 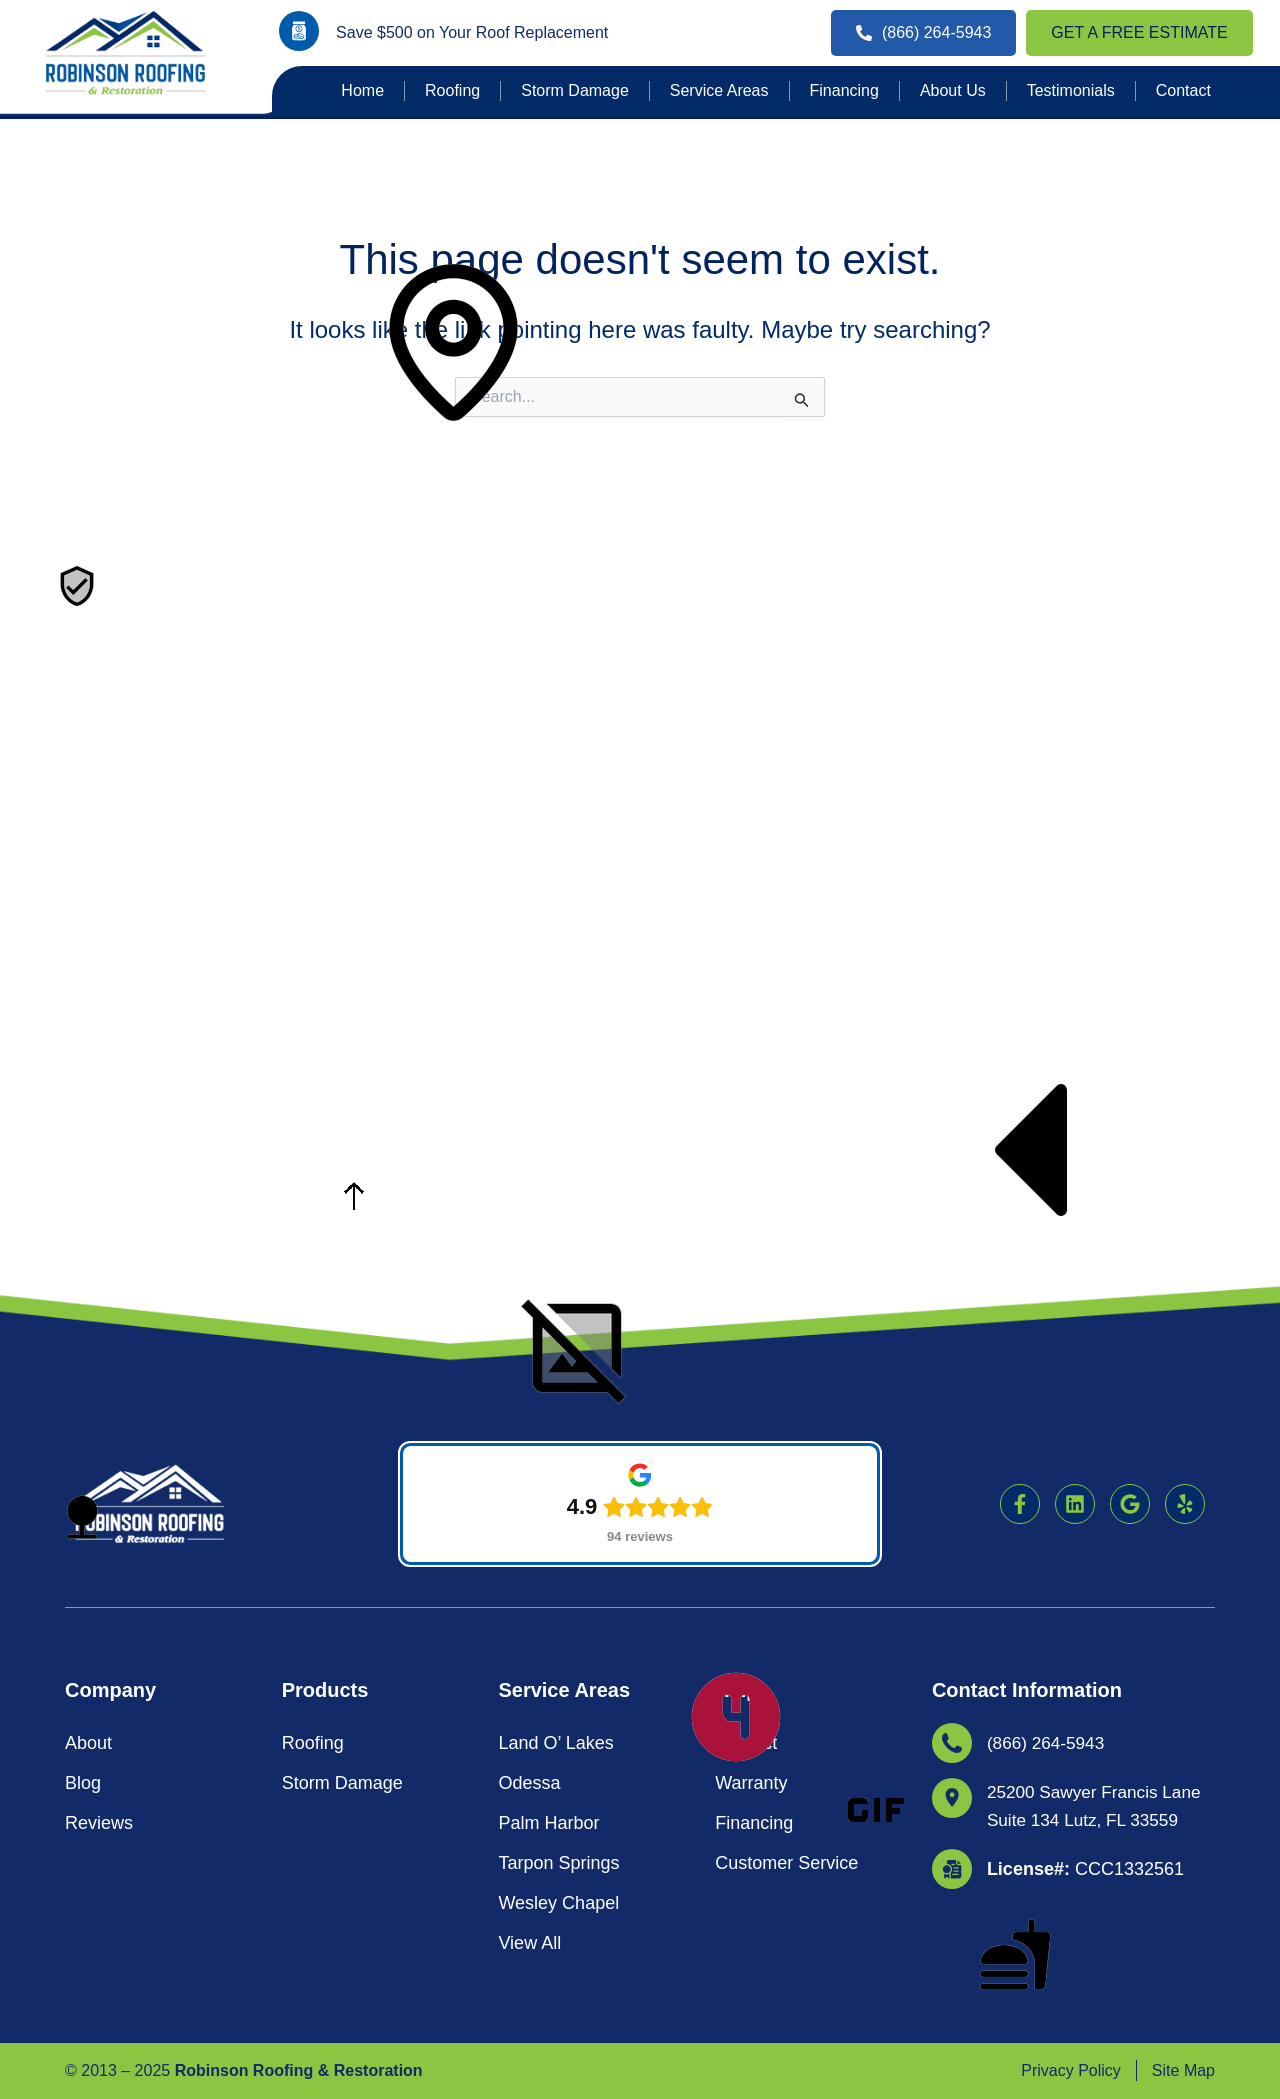 I want to click on indicates a verified or trusted user account, so click(x=77, y=586).